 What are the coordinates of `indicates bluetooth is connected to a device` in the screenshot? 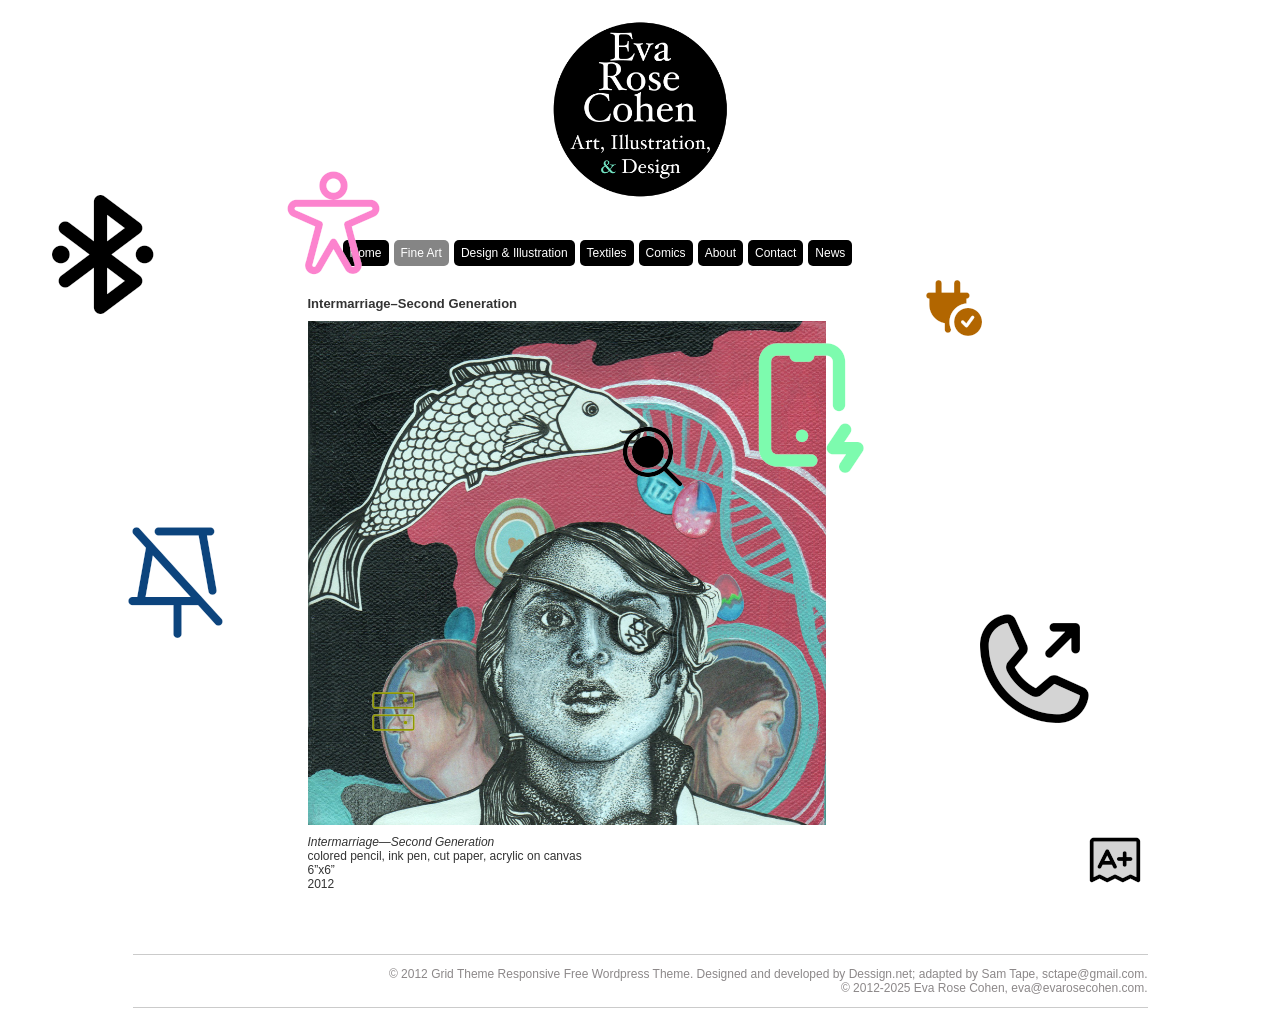 It's located at (100, 254).